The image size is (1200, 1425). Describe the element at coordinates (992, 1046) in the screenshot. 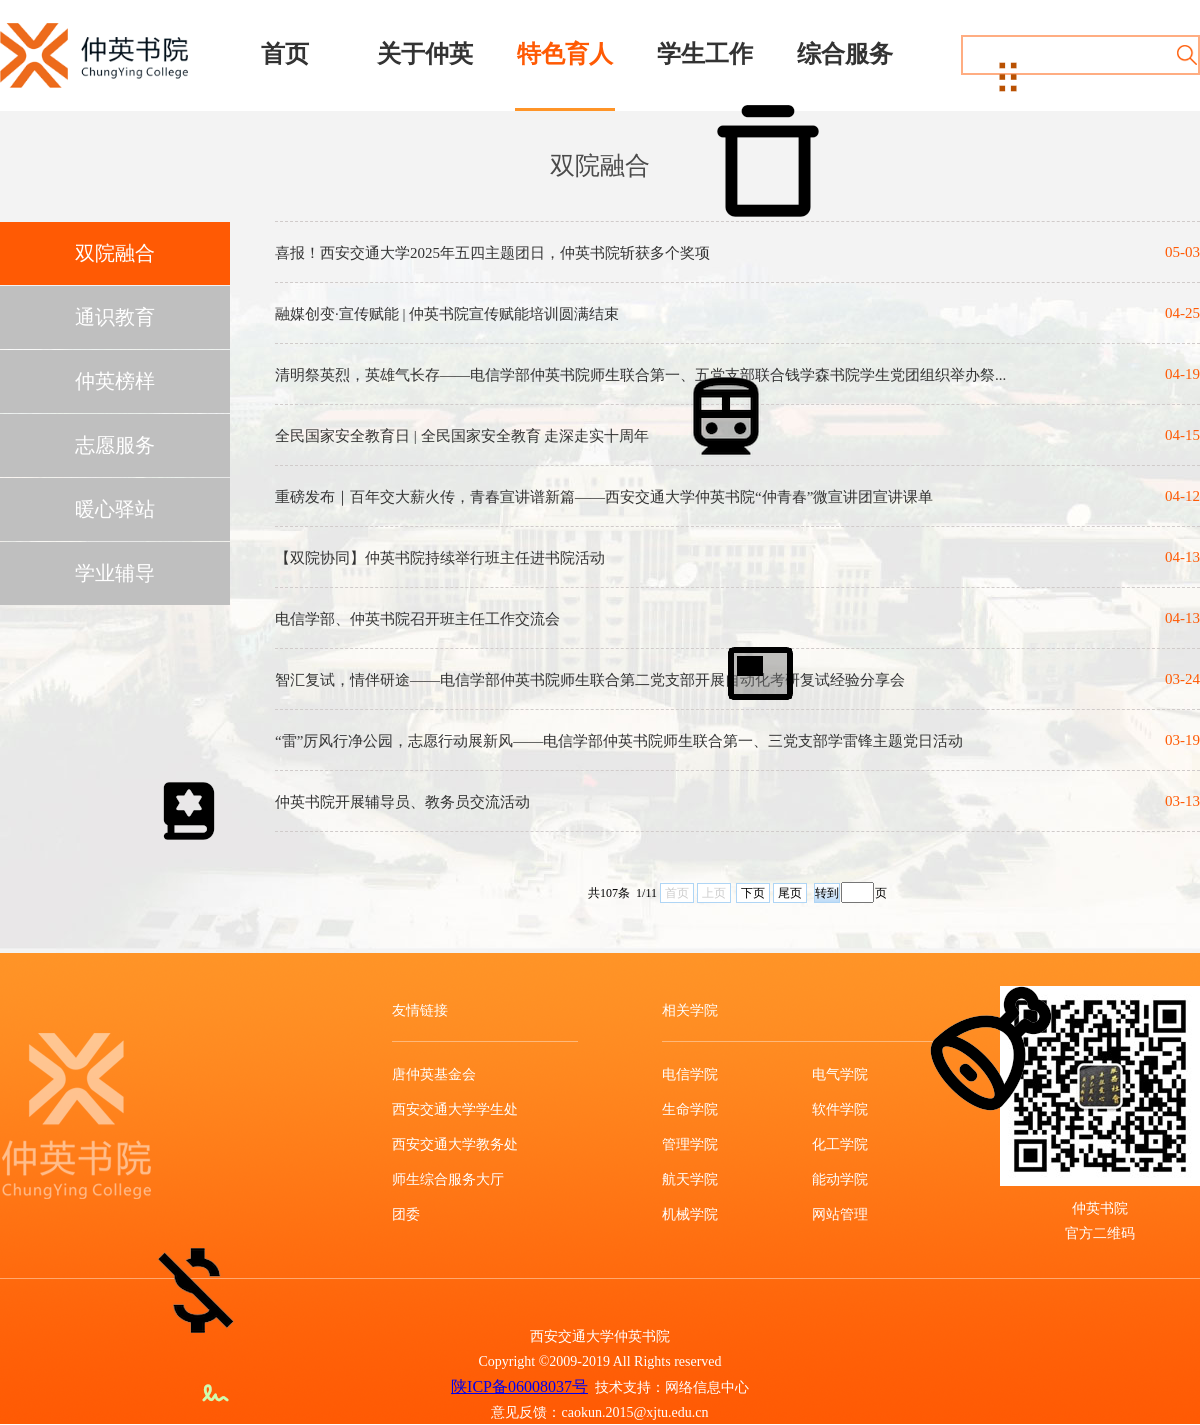

I see `filter recipes by meat dishes` at that location.